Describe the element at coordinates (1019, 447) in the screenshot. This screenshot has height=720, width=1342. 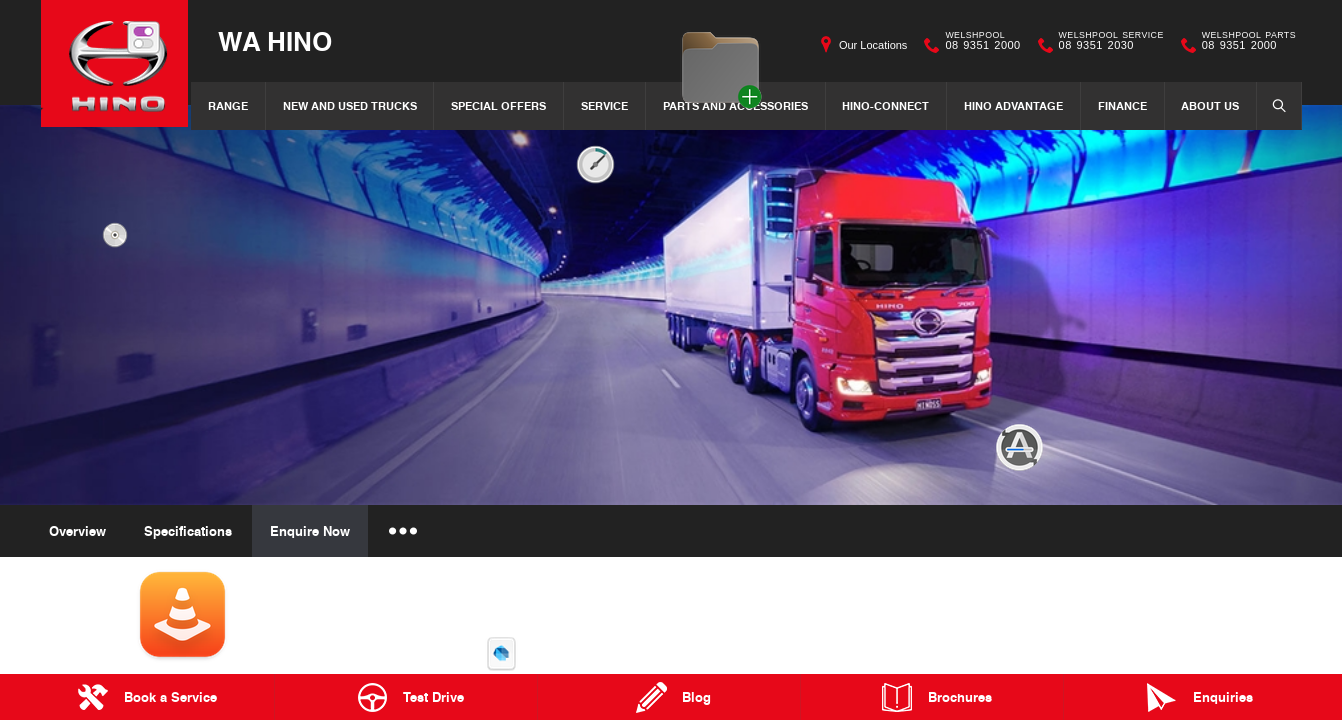
I see `open the software update manager` at that location.